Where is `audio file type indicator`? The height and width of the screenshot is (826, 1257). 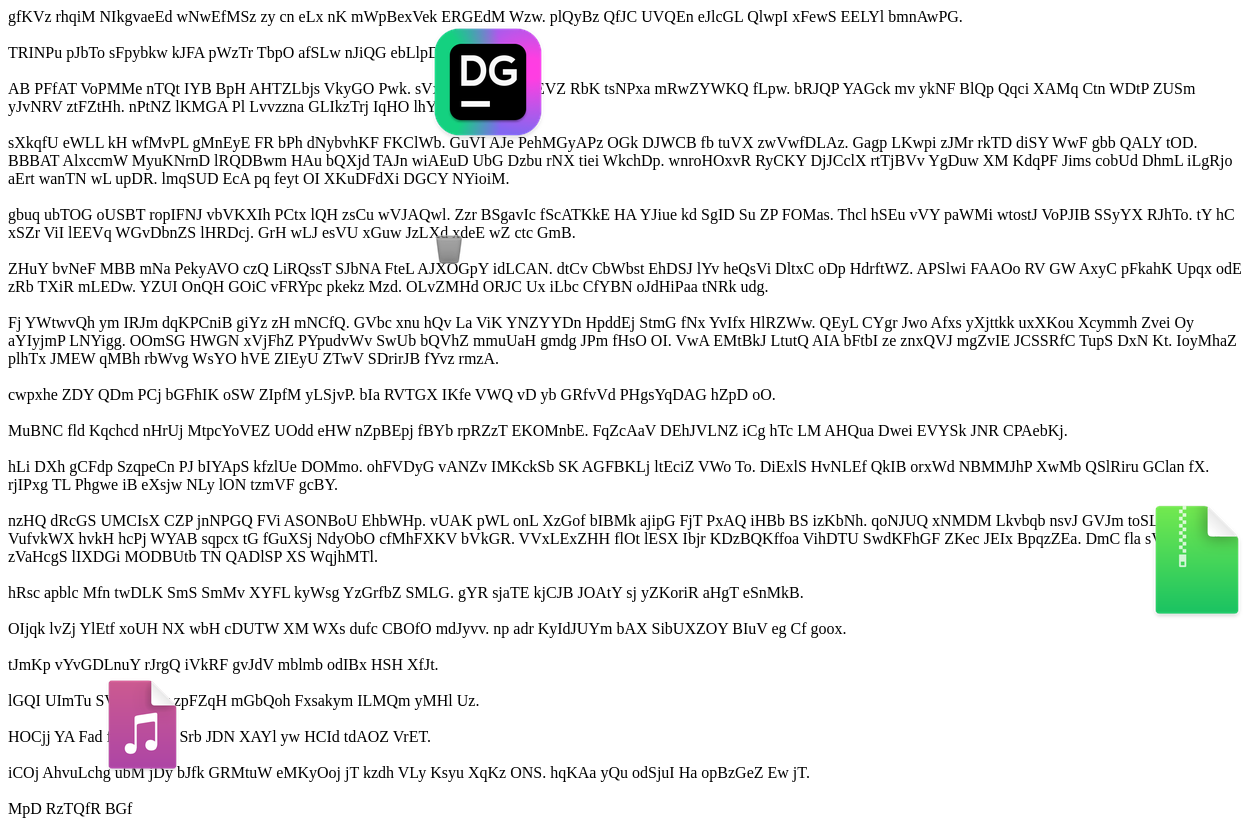 audio file type indicator is located at coordinates (142, 724).